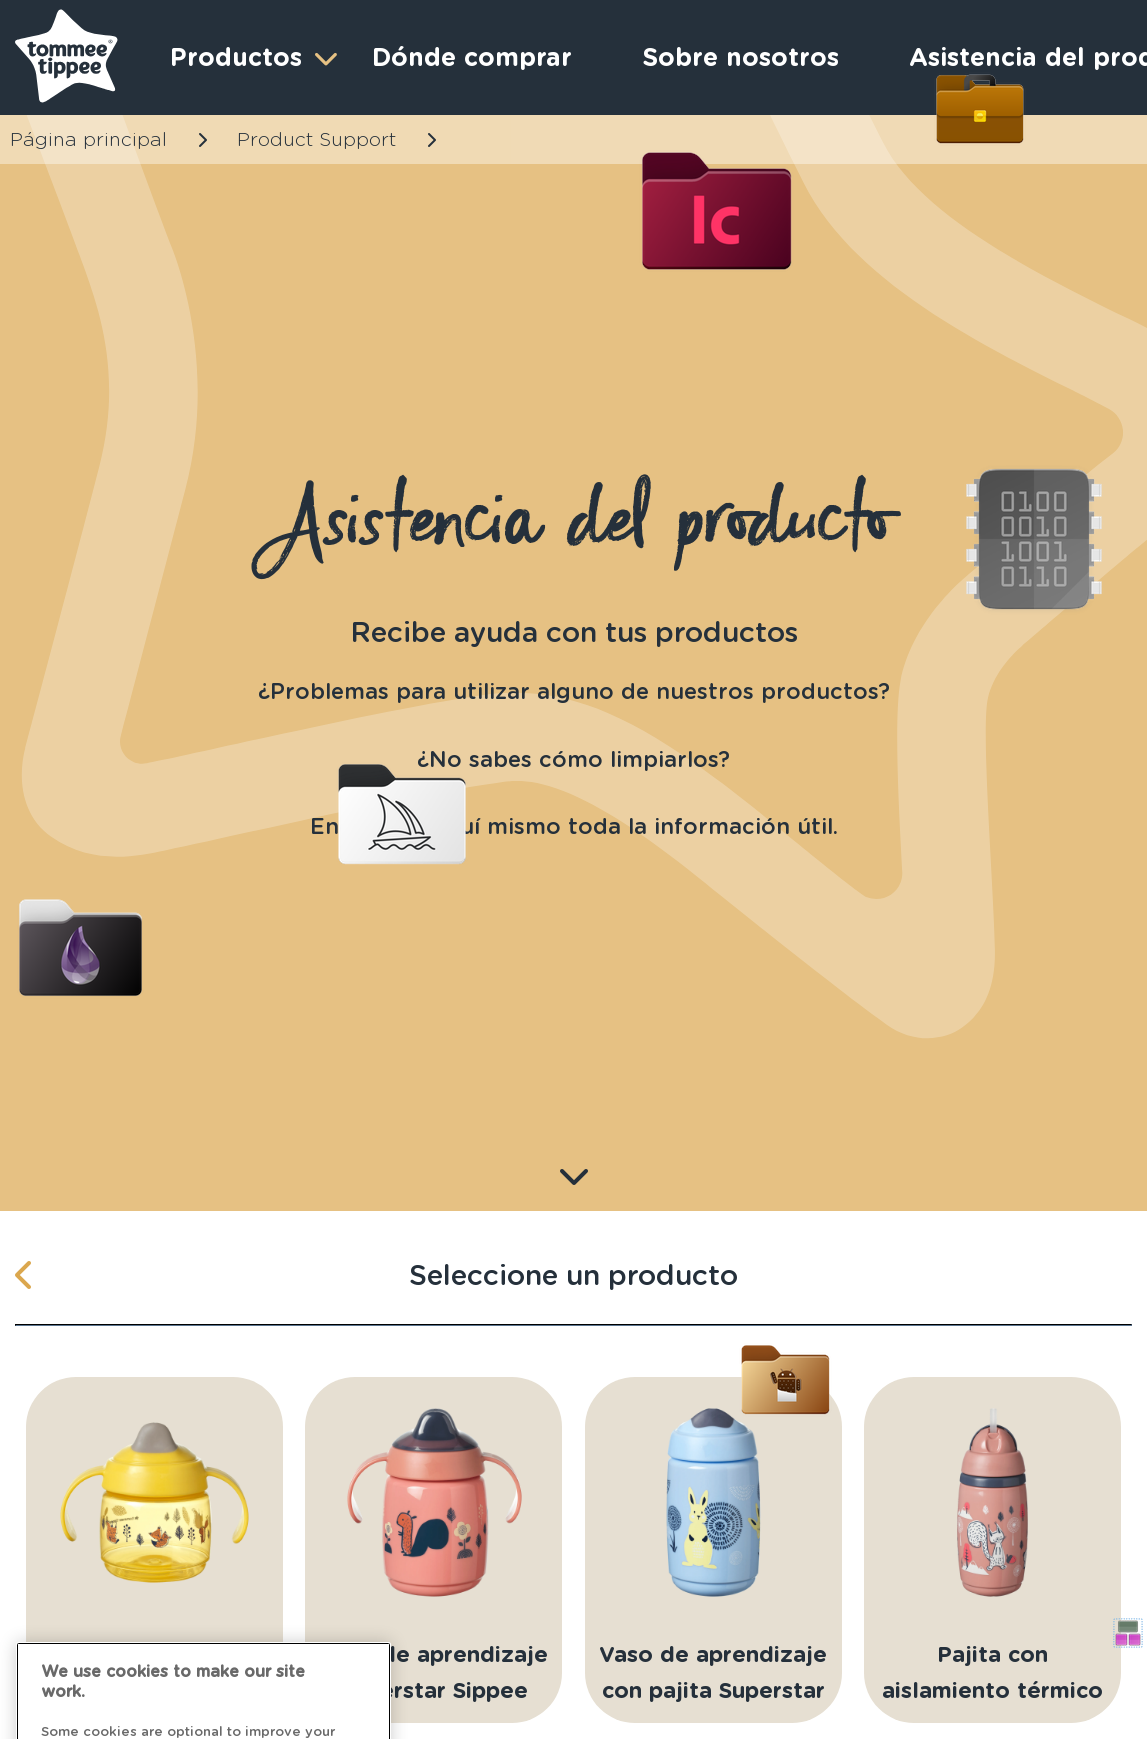 The height and width of the screenshot is (1739, 1147). What do you see at coordinates (1128, 1633) in the screenshot?
I see `select all items in the current view` at bounding box center [1128, 1633].